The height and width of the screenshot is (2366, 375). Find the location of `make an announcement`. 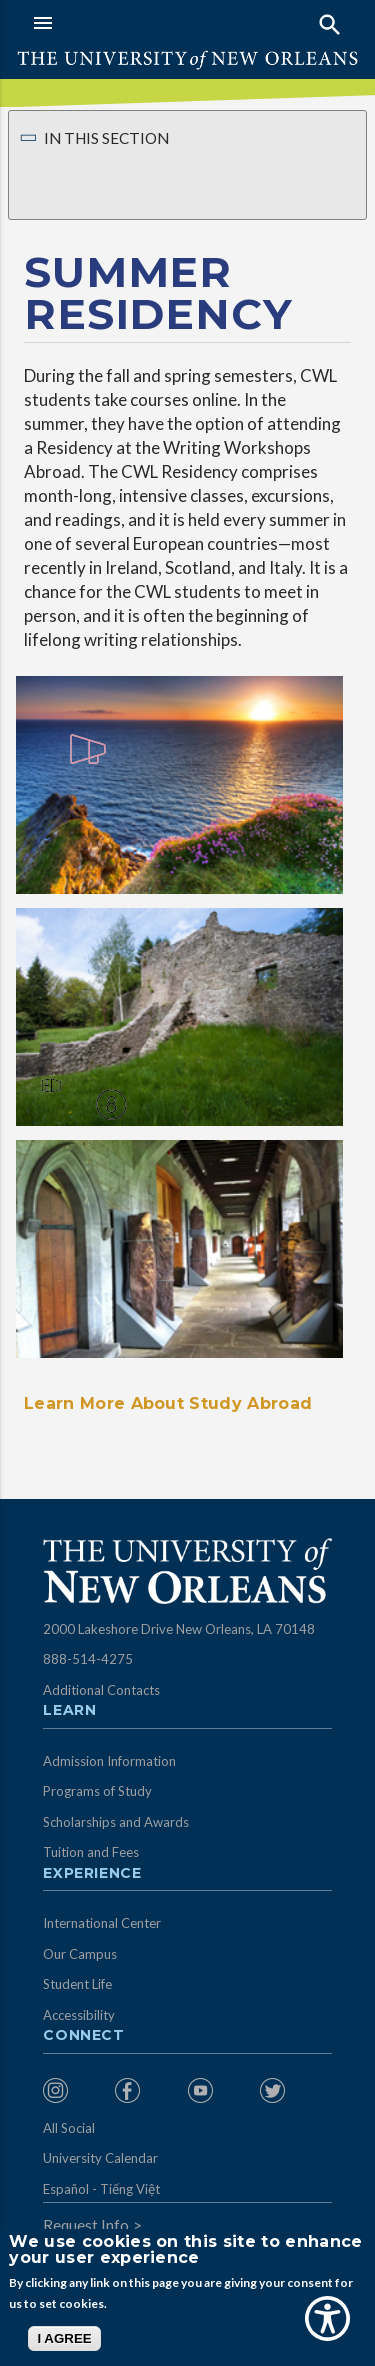

make an announcement is located at coordinates (86, 750).